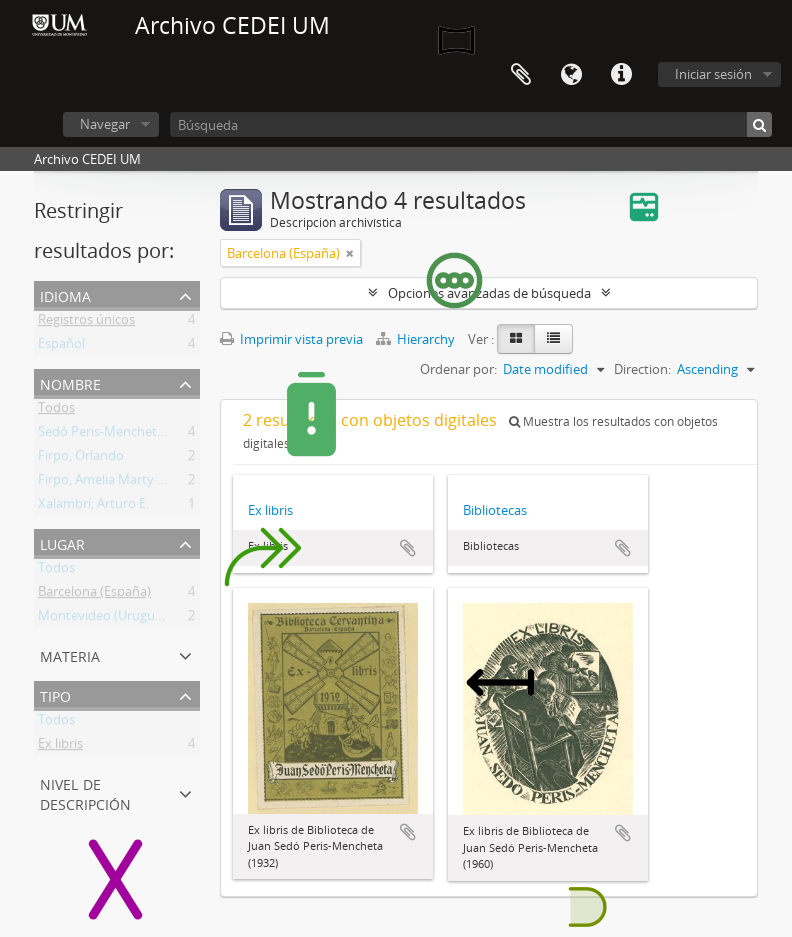 Image resolution: width=792 pixels, height=937 pixels. What do you see at coordinates (585, 907) in the screenshot?
I see `indicates a proper superset relationship in mathematical notation` at bounding box center [585, 907].